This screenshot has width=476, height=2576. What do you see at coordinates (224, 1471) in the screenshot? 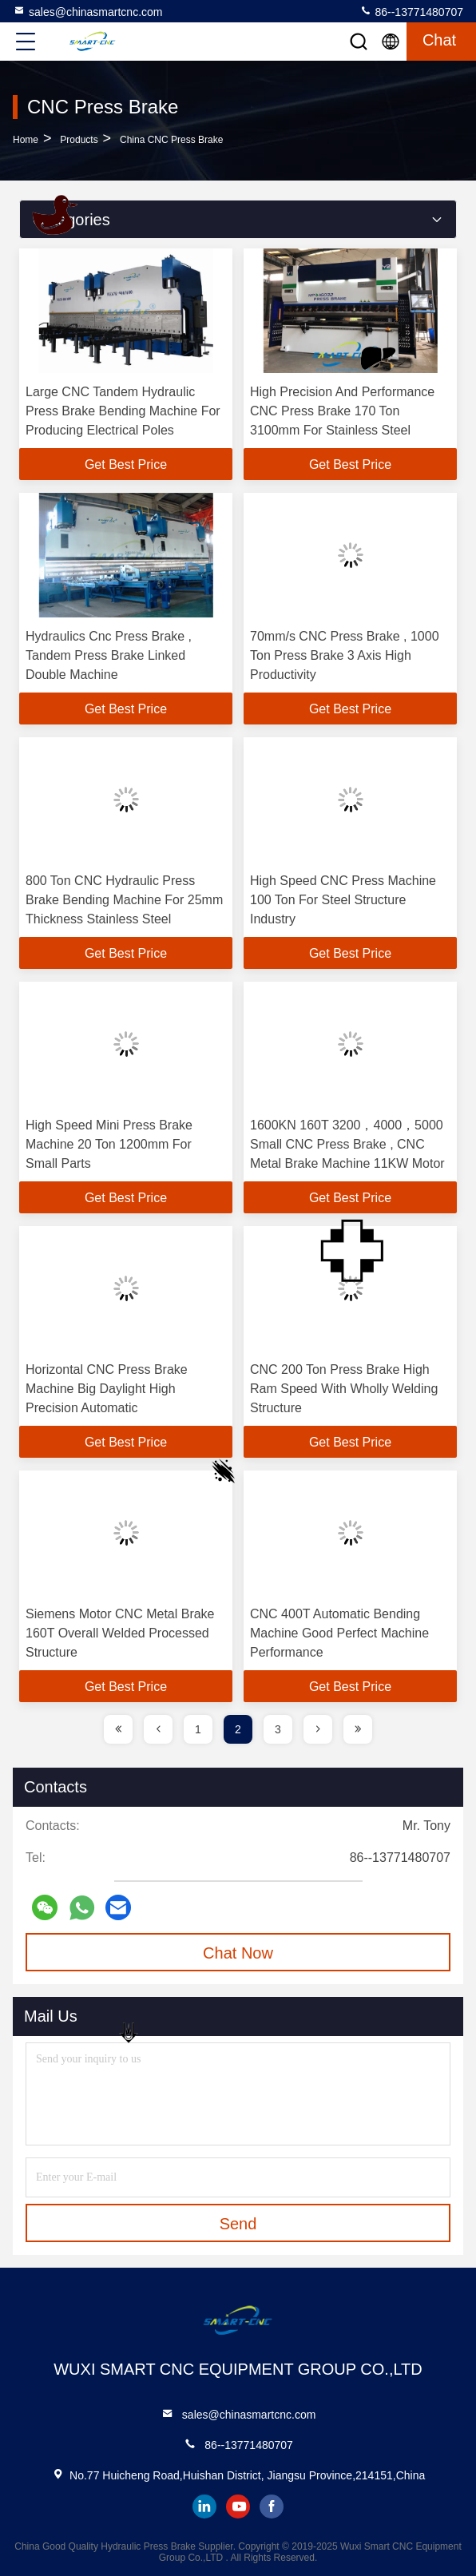
I see `indicates speed or quick movement in a game` at bounding box center [224, 1471].